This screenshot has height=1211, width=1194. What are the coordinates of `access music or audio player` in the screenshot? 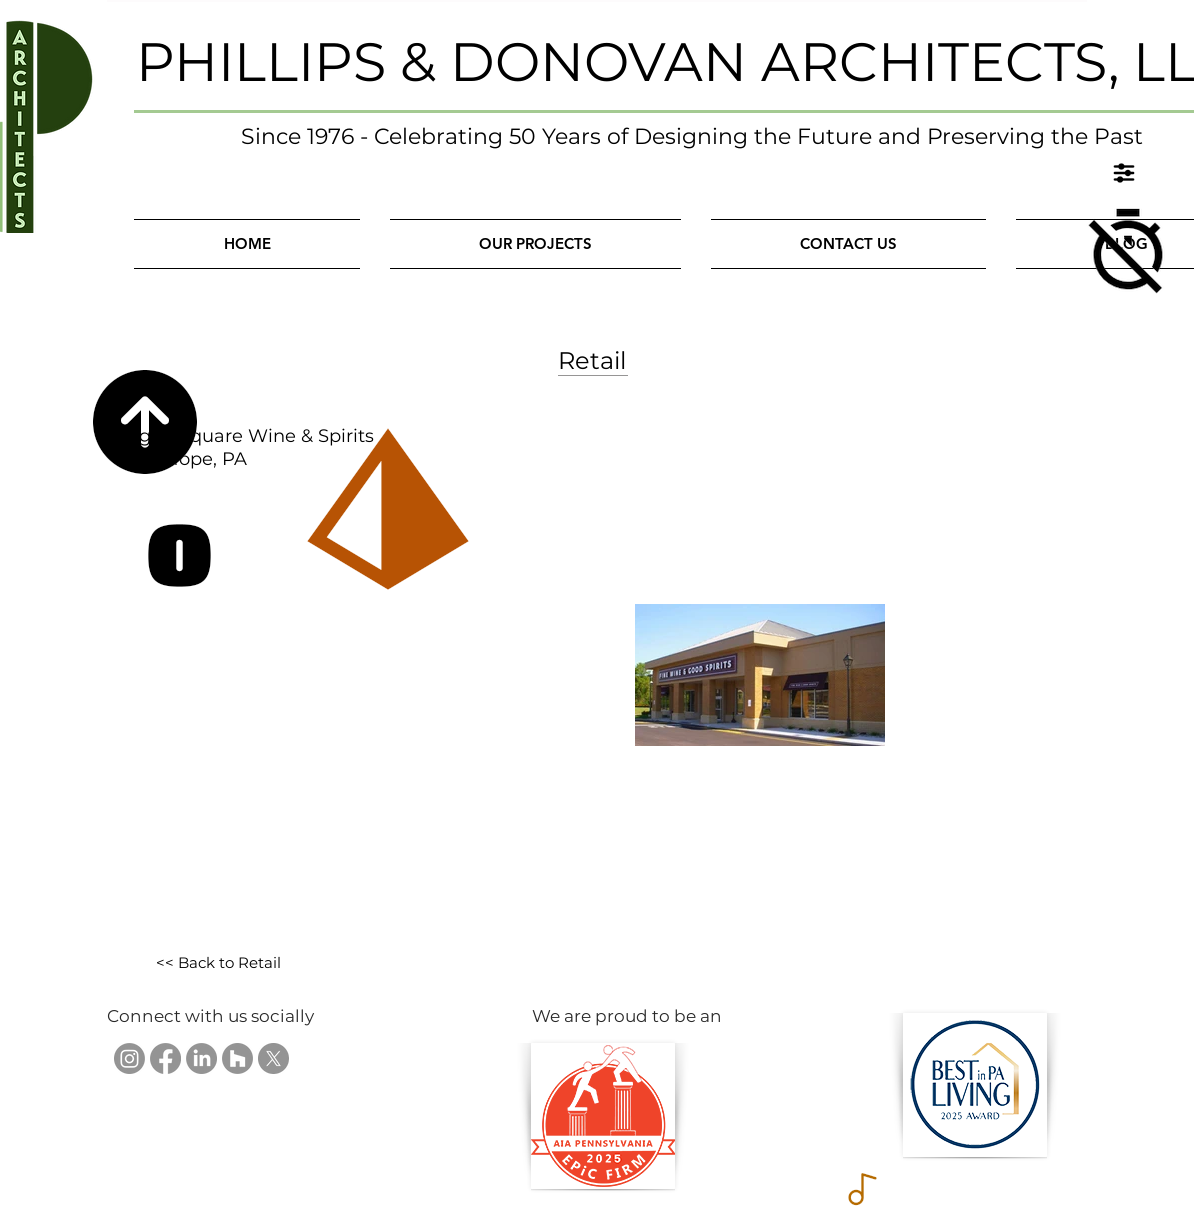 It's located at (862, 1188).